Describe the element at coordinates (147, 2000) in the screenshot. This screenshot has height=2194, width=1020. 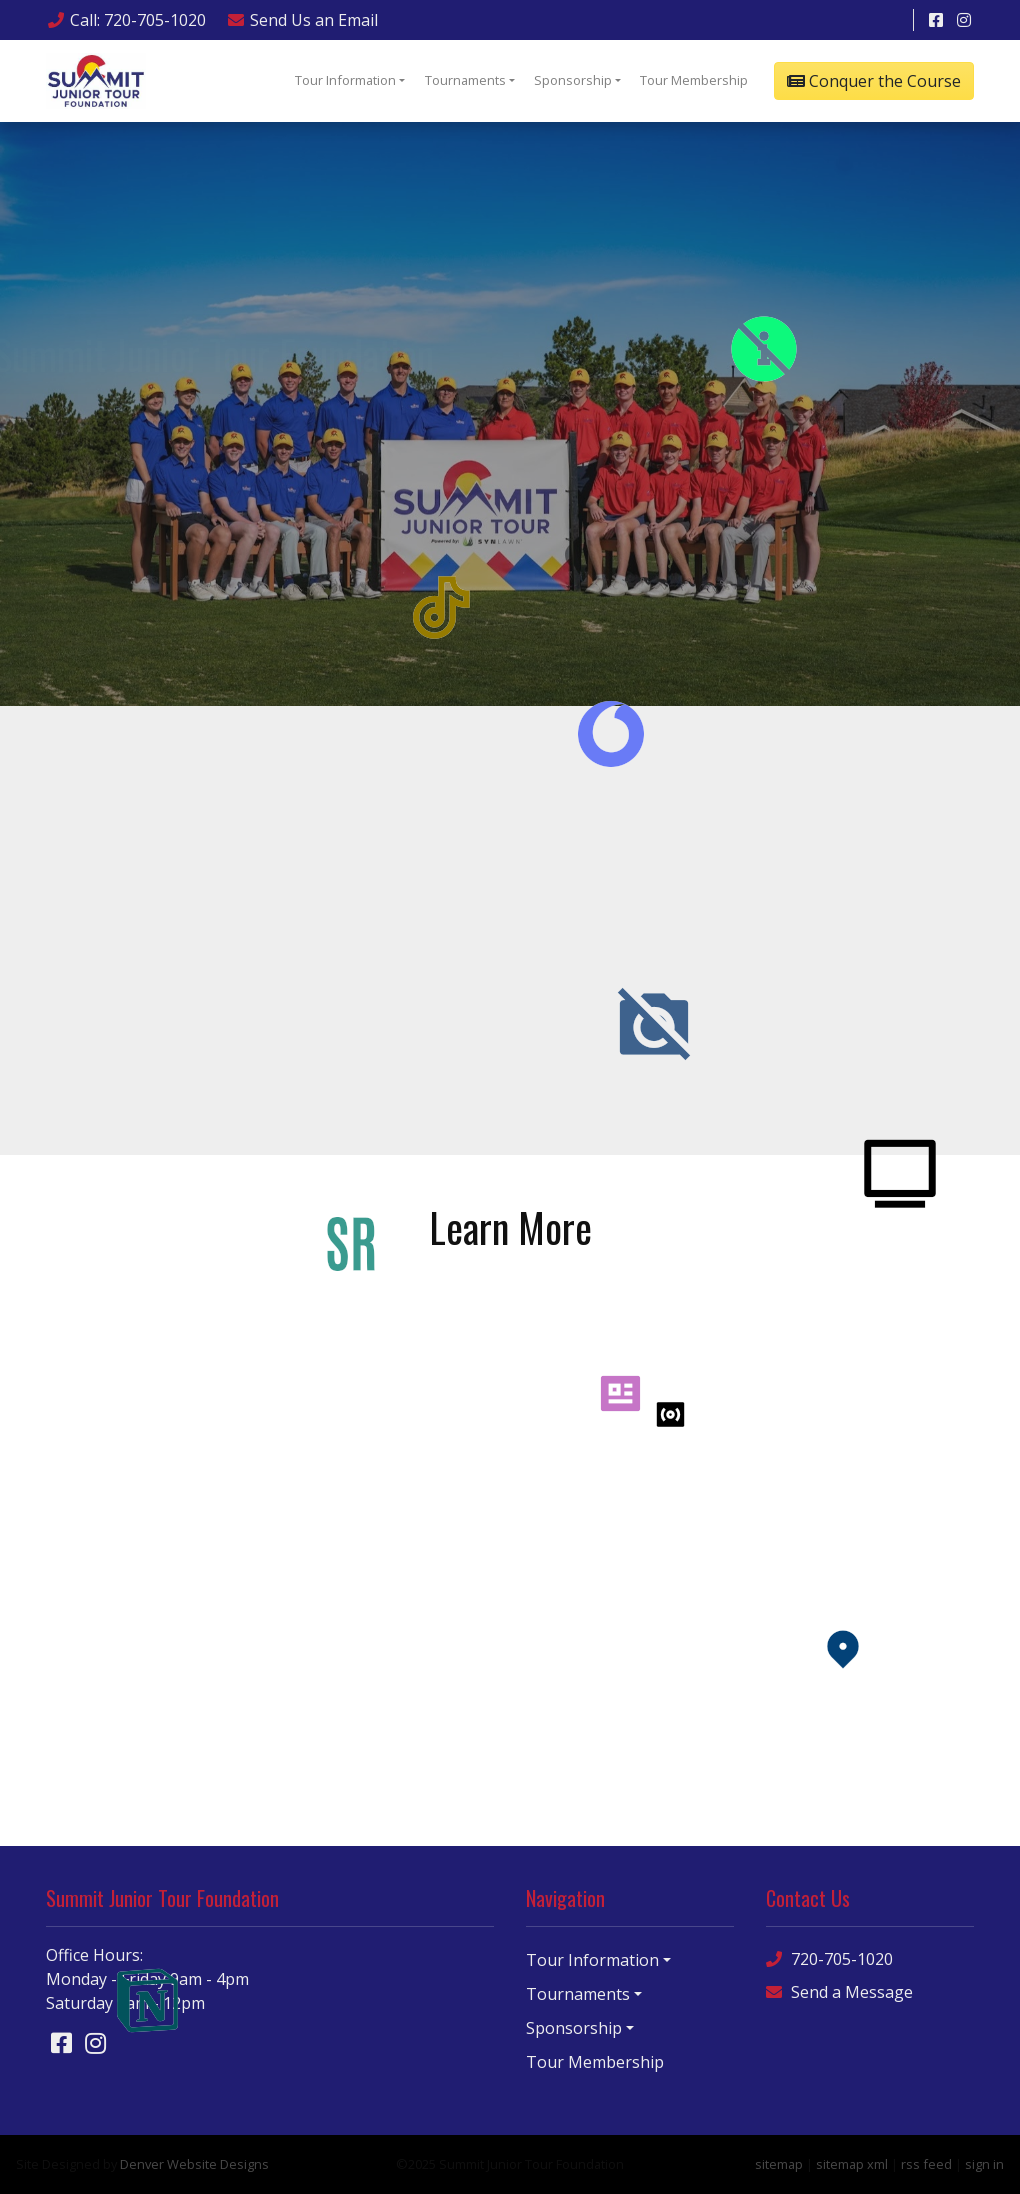
I see `open Notion app` at that location.